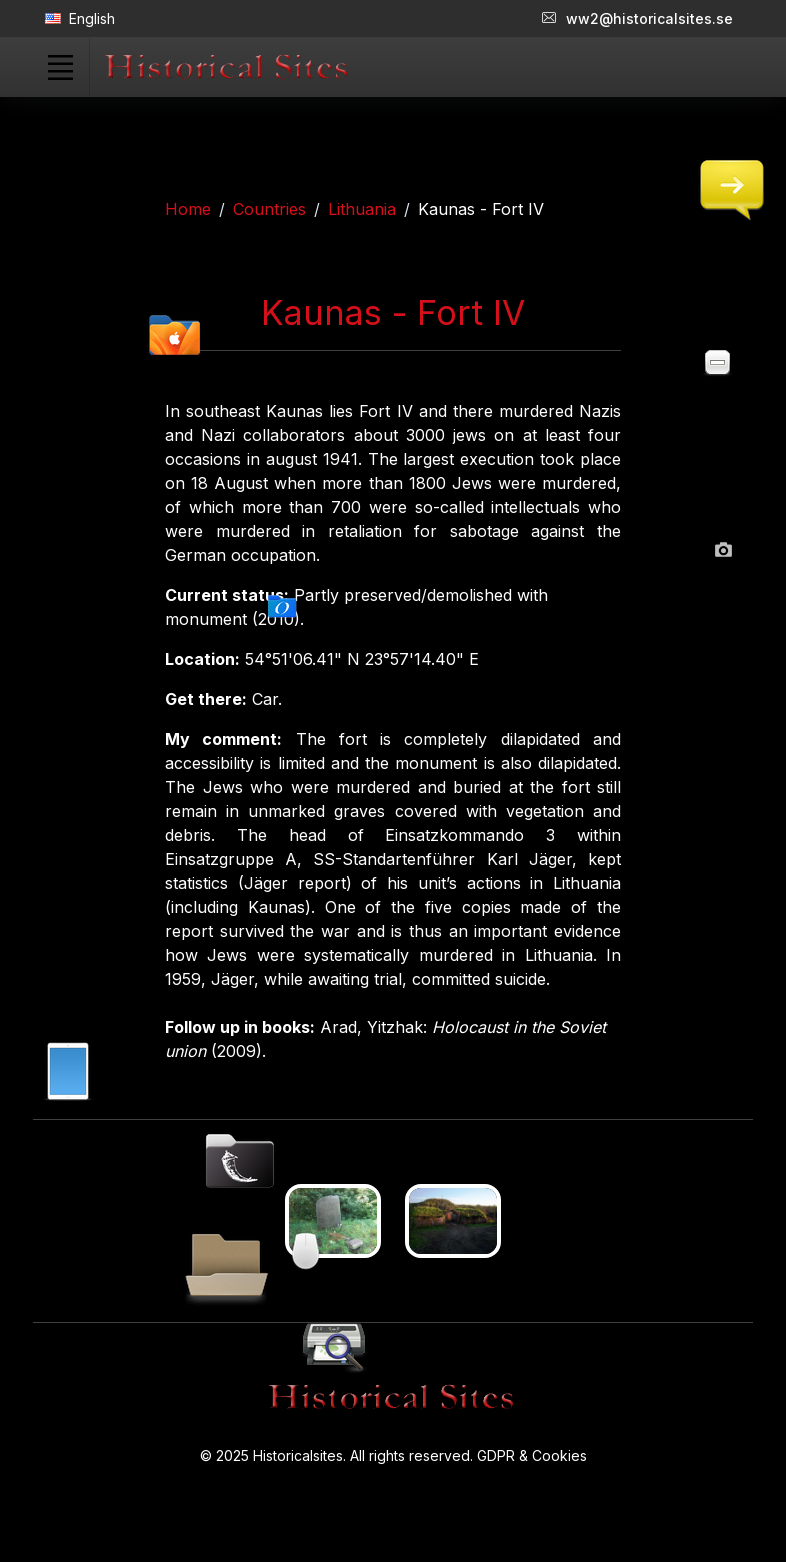  Describe the element at coordinates (239, 1162) in the screenshot. I see `open folder containing lab or experiment files` at that location.